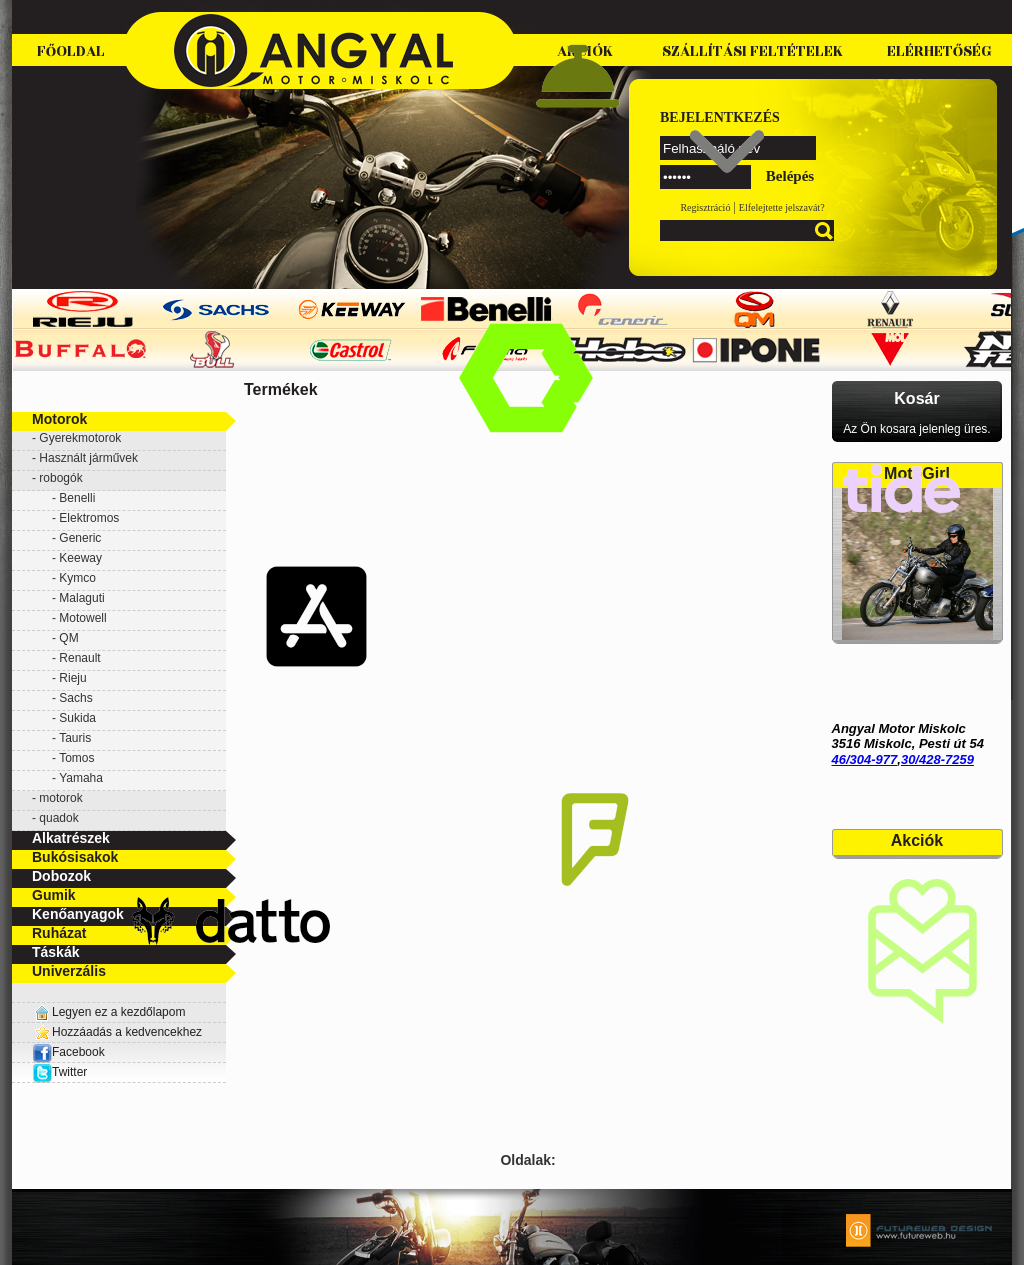  I want to click on open the apple app store, so click(316, 616).